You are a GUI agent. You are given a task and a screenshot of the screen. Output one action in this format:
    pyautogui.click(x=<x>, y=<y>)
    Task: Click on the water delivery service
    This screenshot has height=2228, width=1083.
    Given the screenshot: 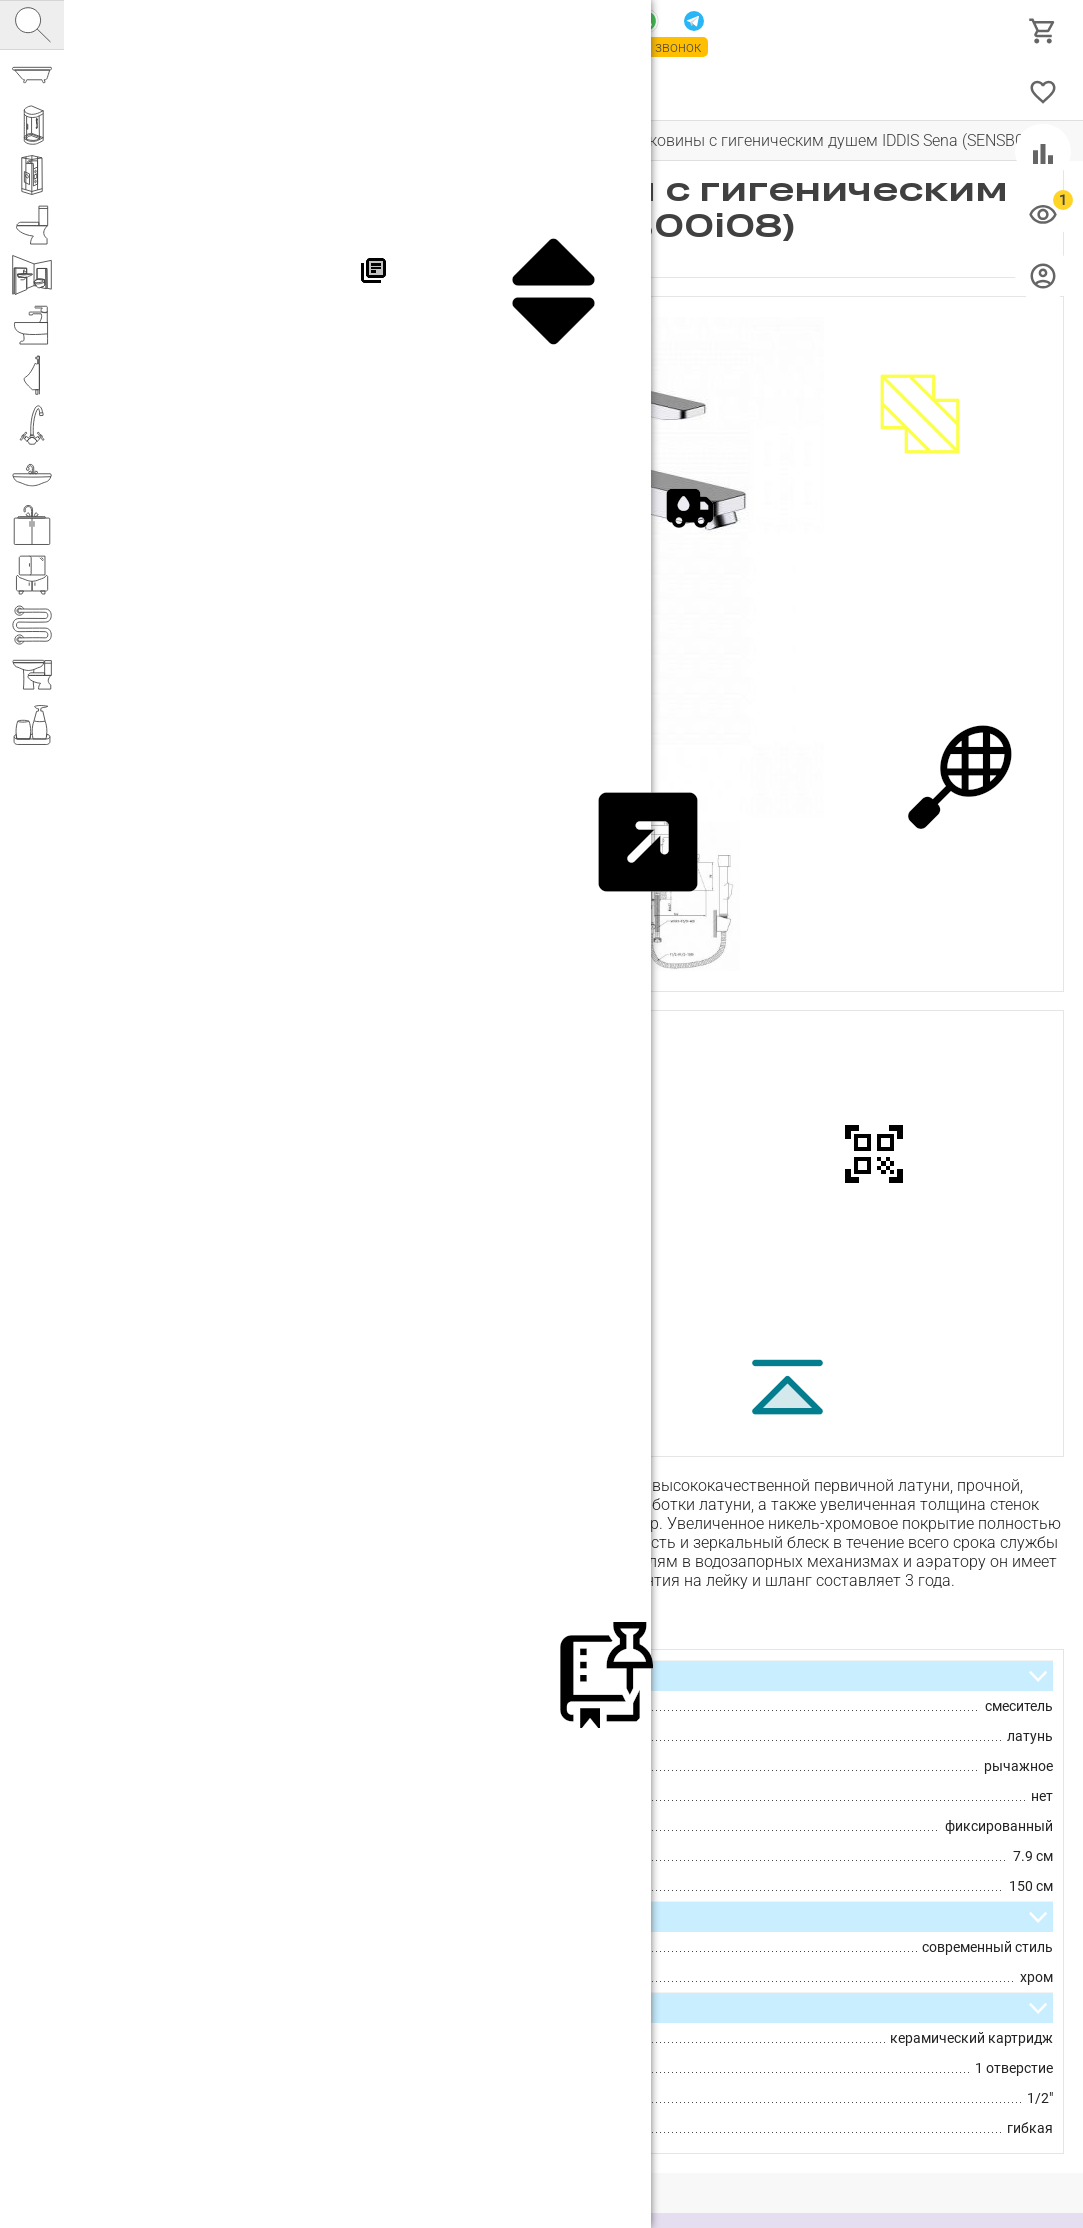 What is the action you would take?
    pyautogui.click(x=690, y=507)
    